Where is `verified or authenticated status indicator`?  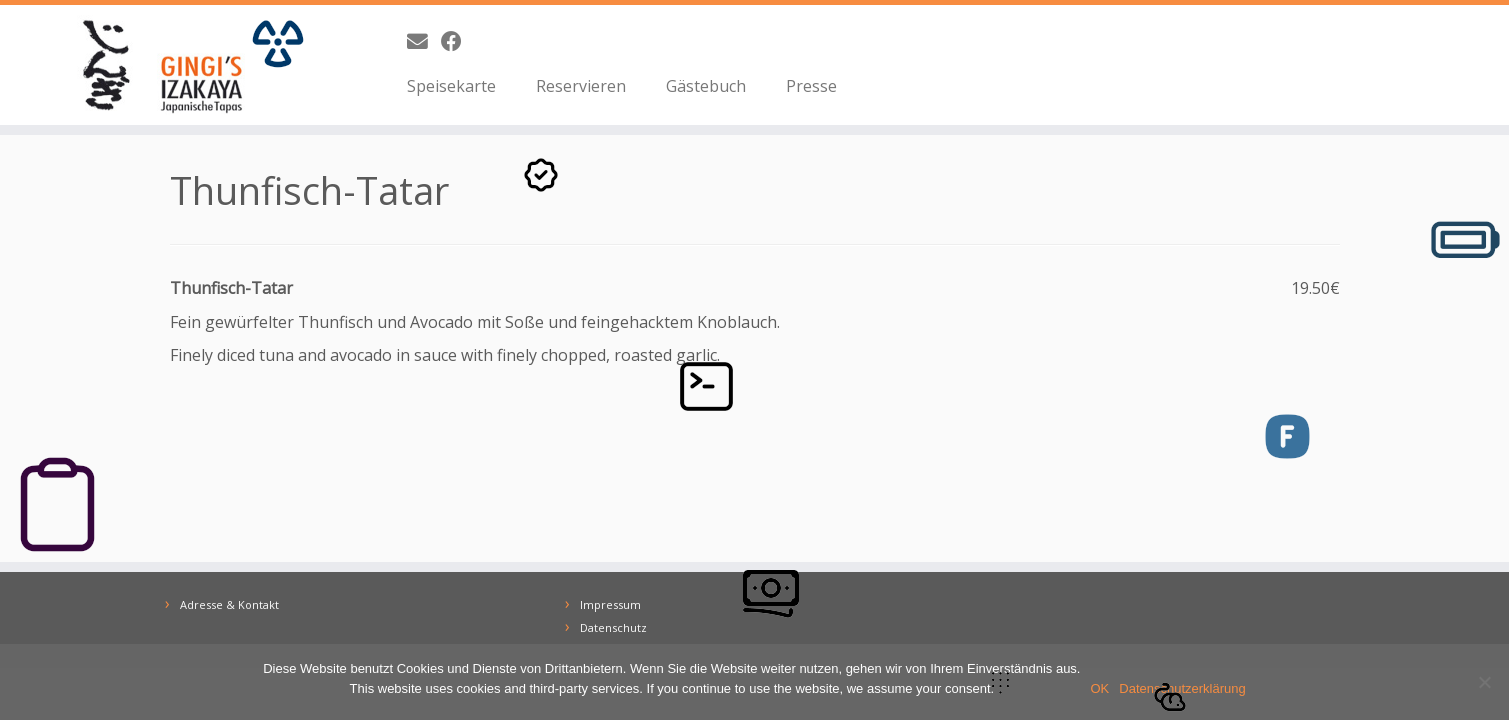
verified or authenticated status indicator is located at coordinates (541, 175).